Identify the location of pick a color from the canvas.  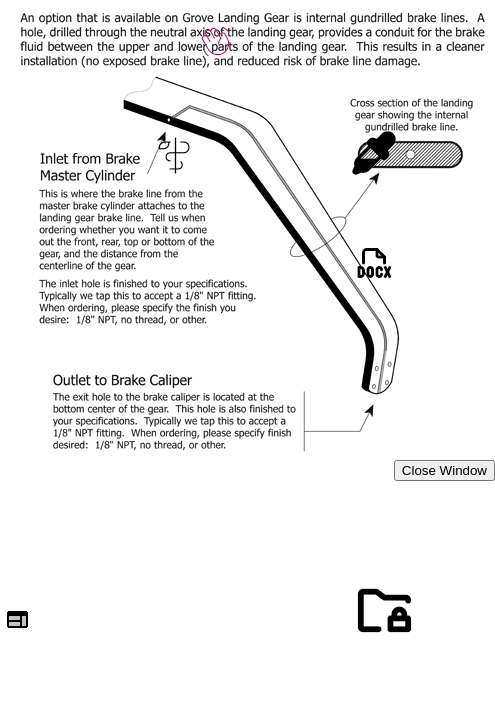
(374, 153).